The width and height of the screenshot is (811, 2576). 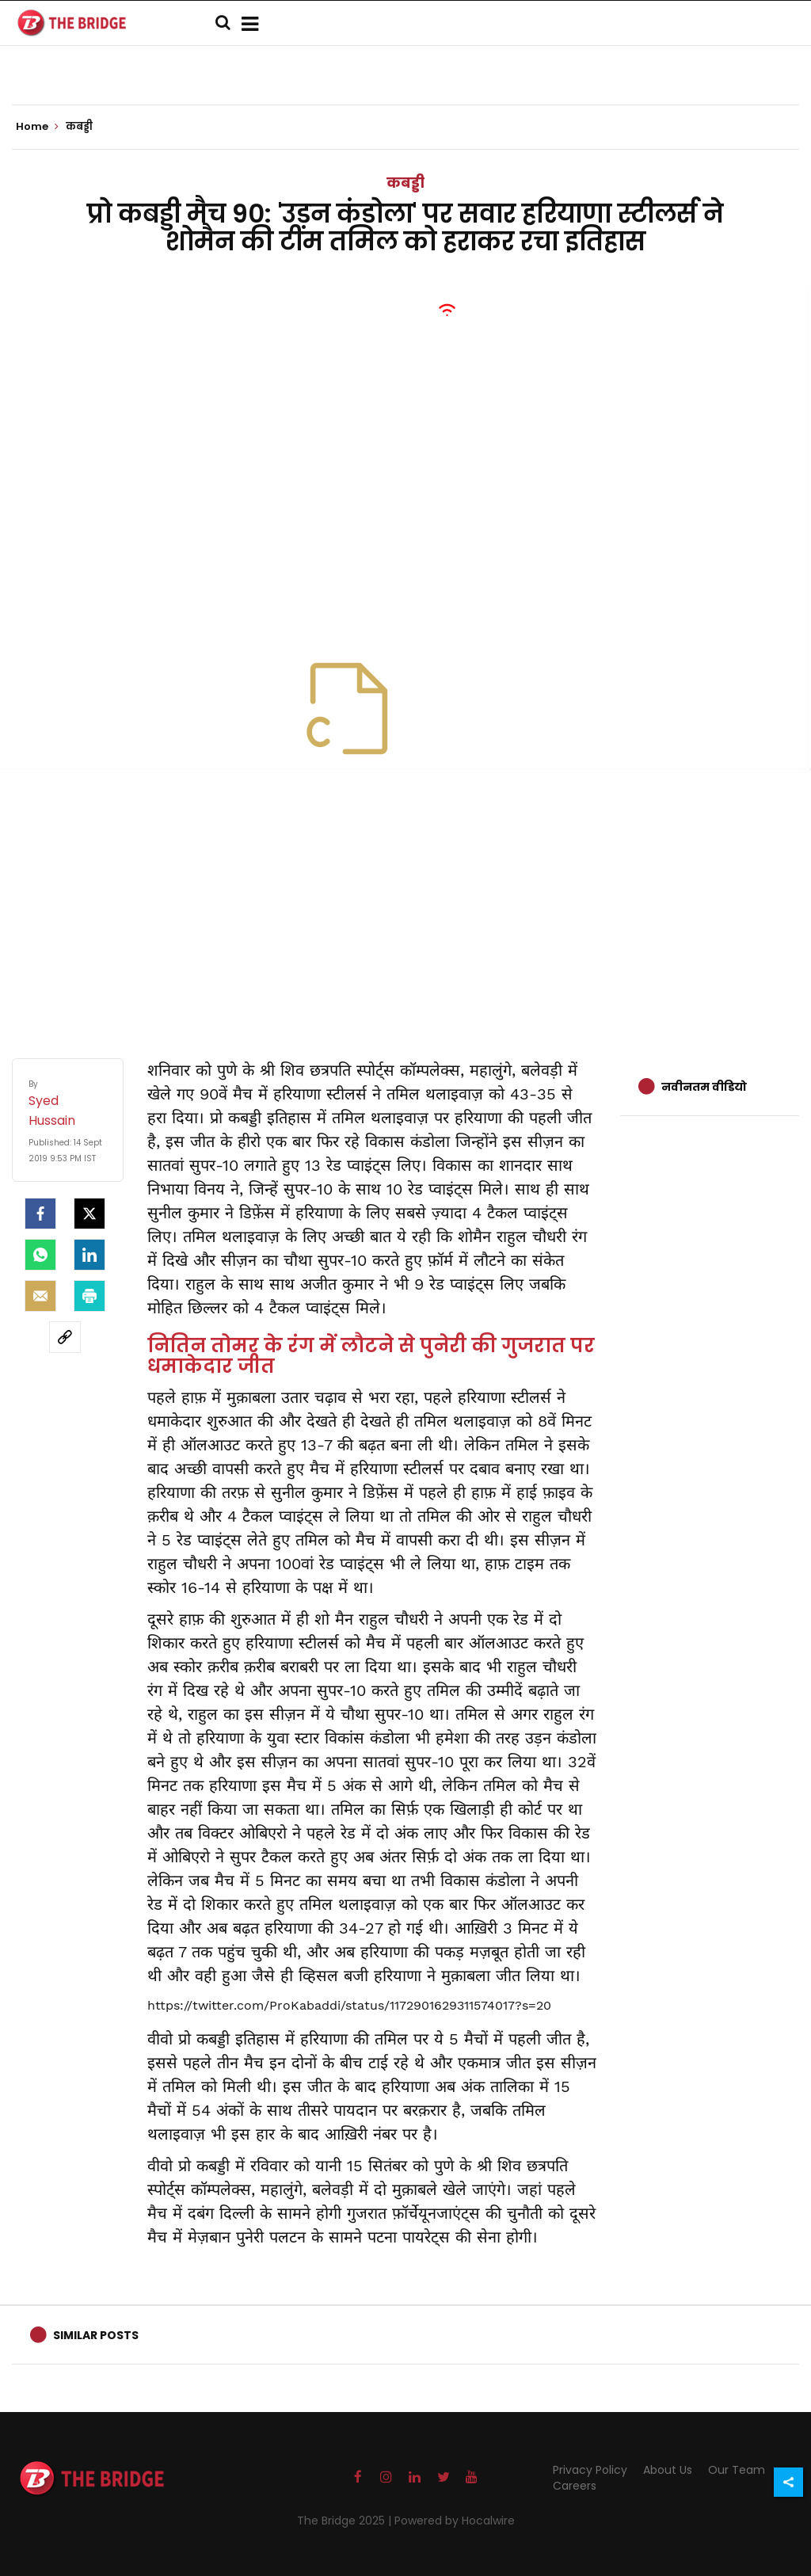 I want to click on open a C programming language file, so click(x=348, y=708).